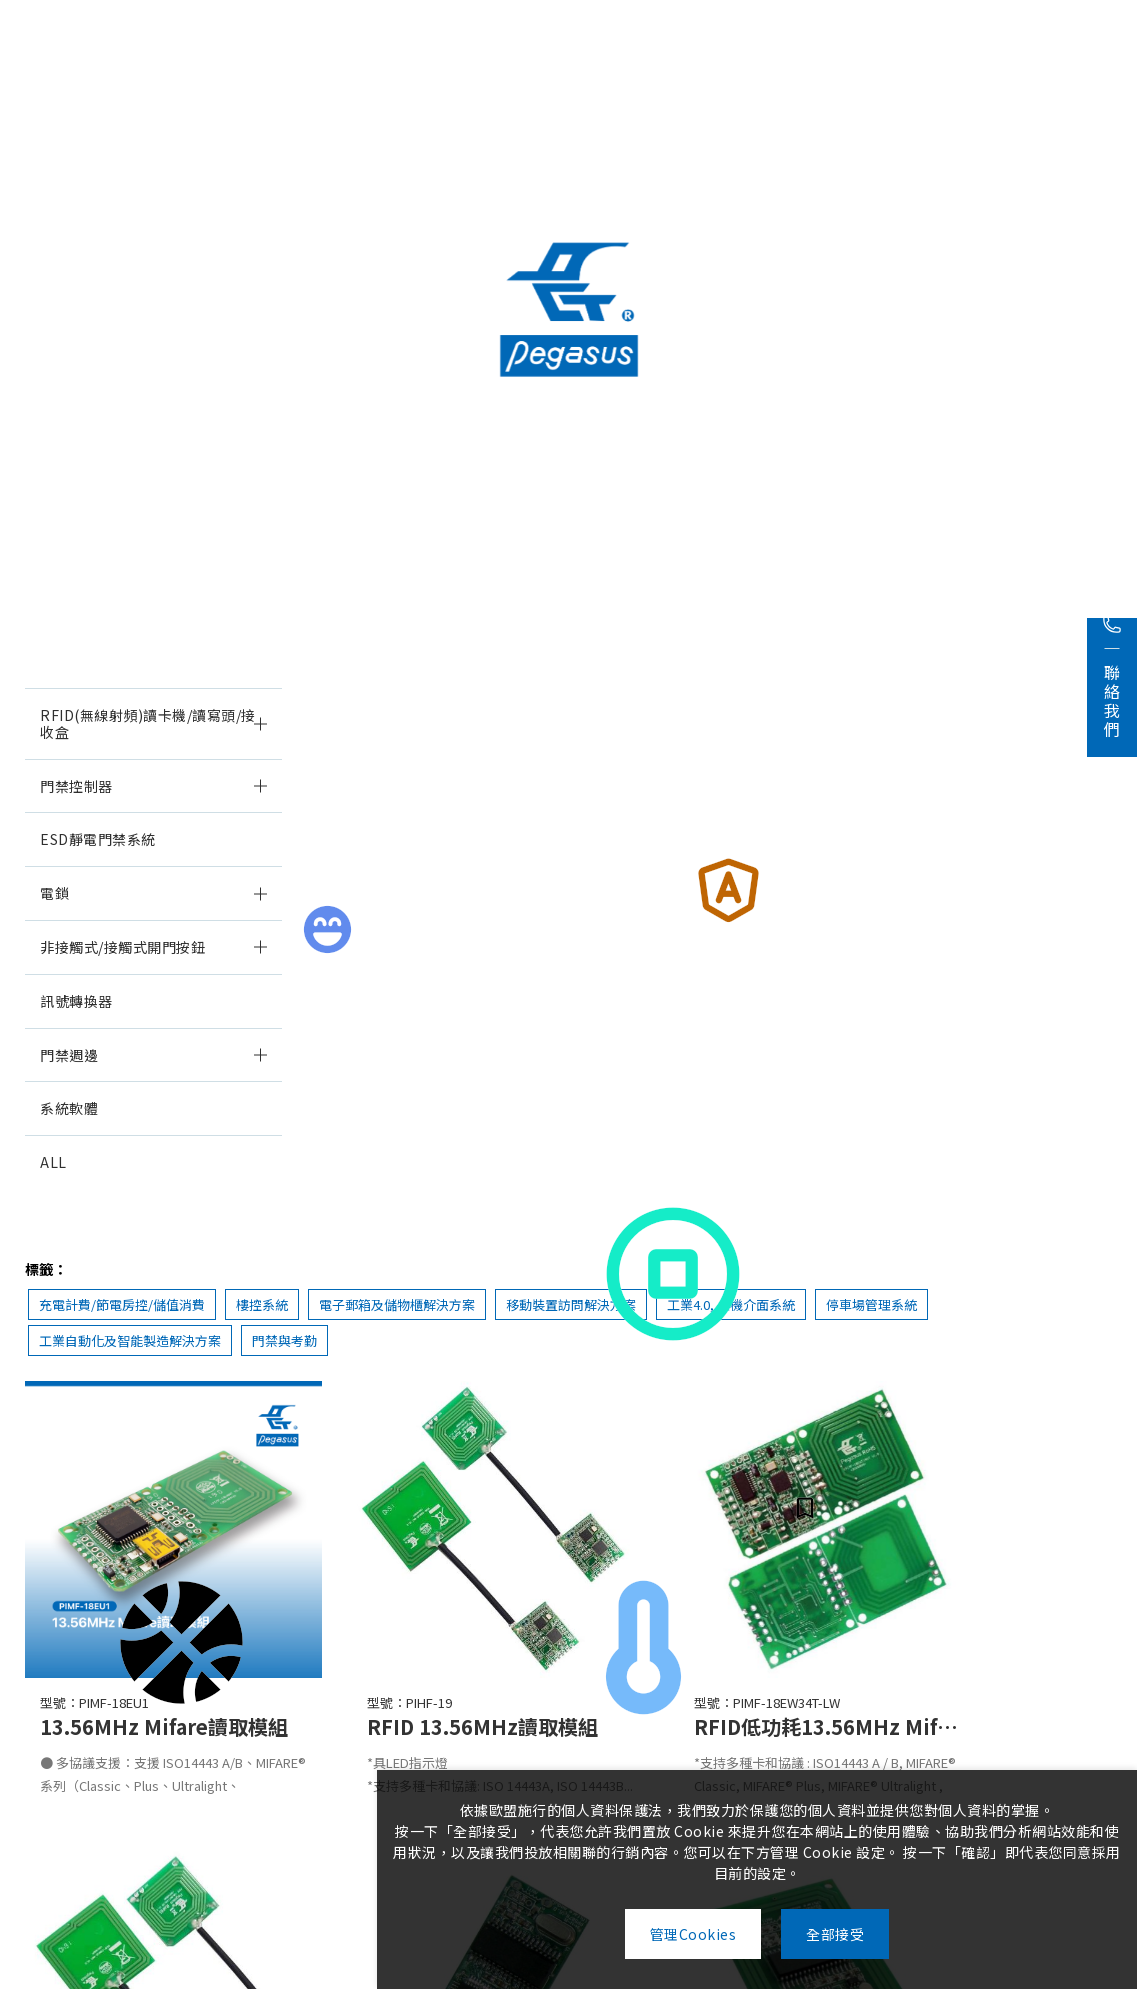 Image resolution: width=1137 pixels, height=1989 pixels. Describe the element at coordinates (181, 1642) in the screenshot. I see `access sports or basketball-related content` at that location.